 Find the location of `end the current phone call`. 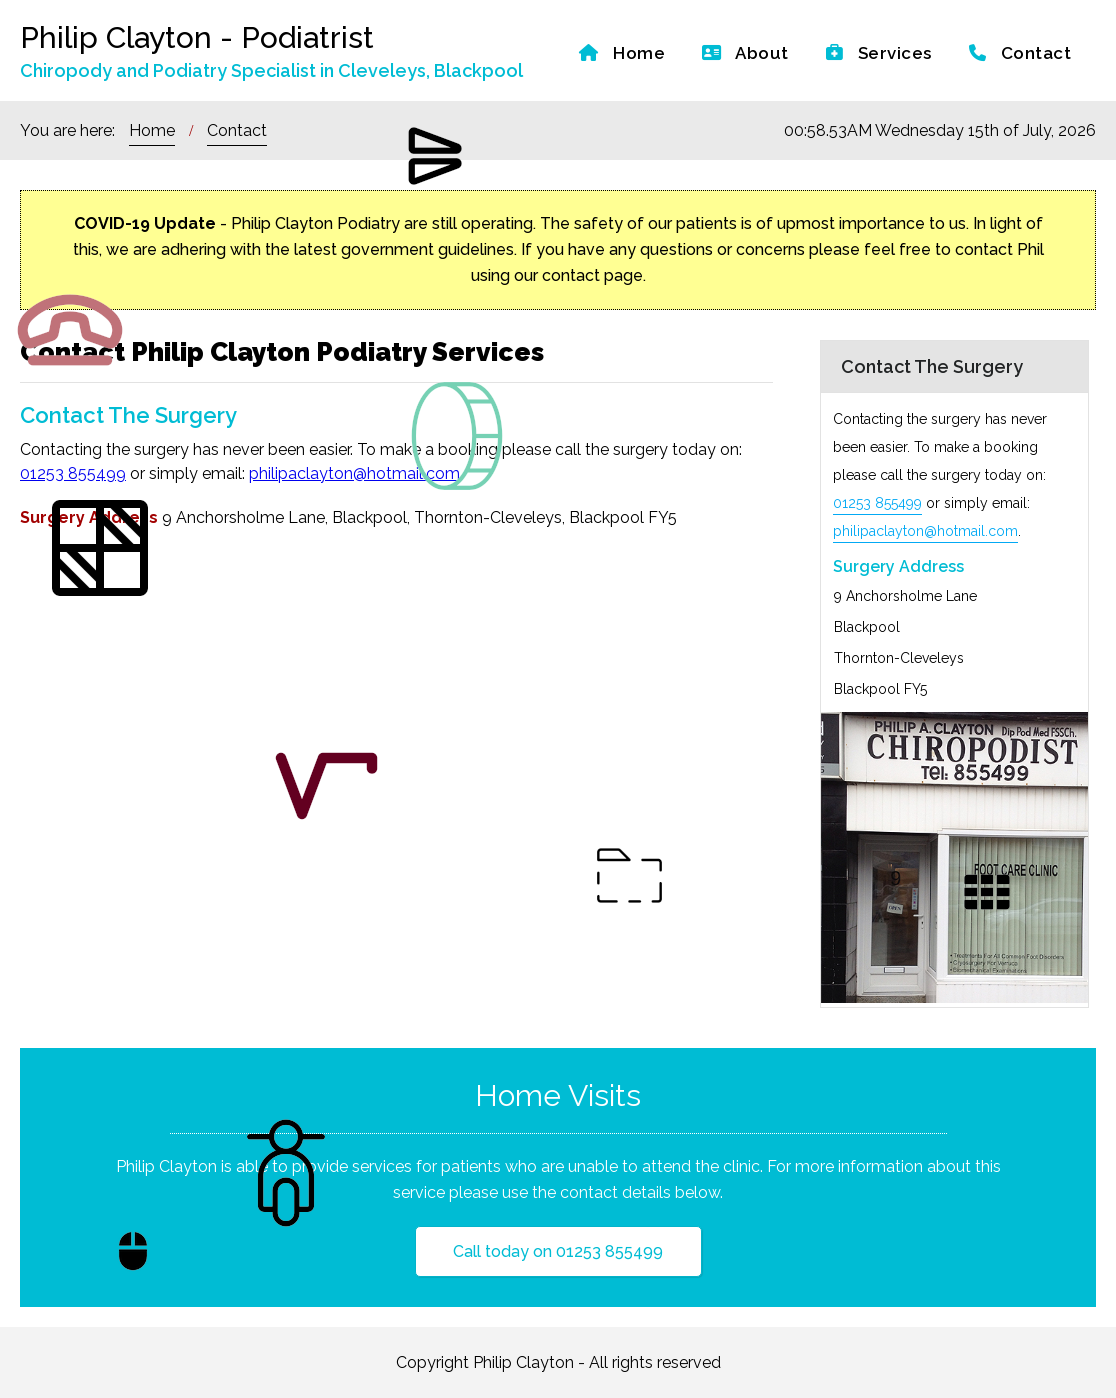

end the current phone call is located at coordinates (70, 330).